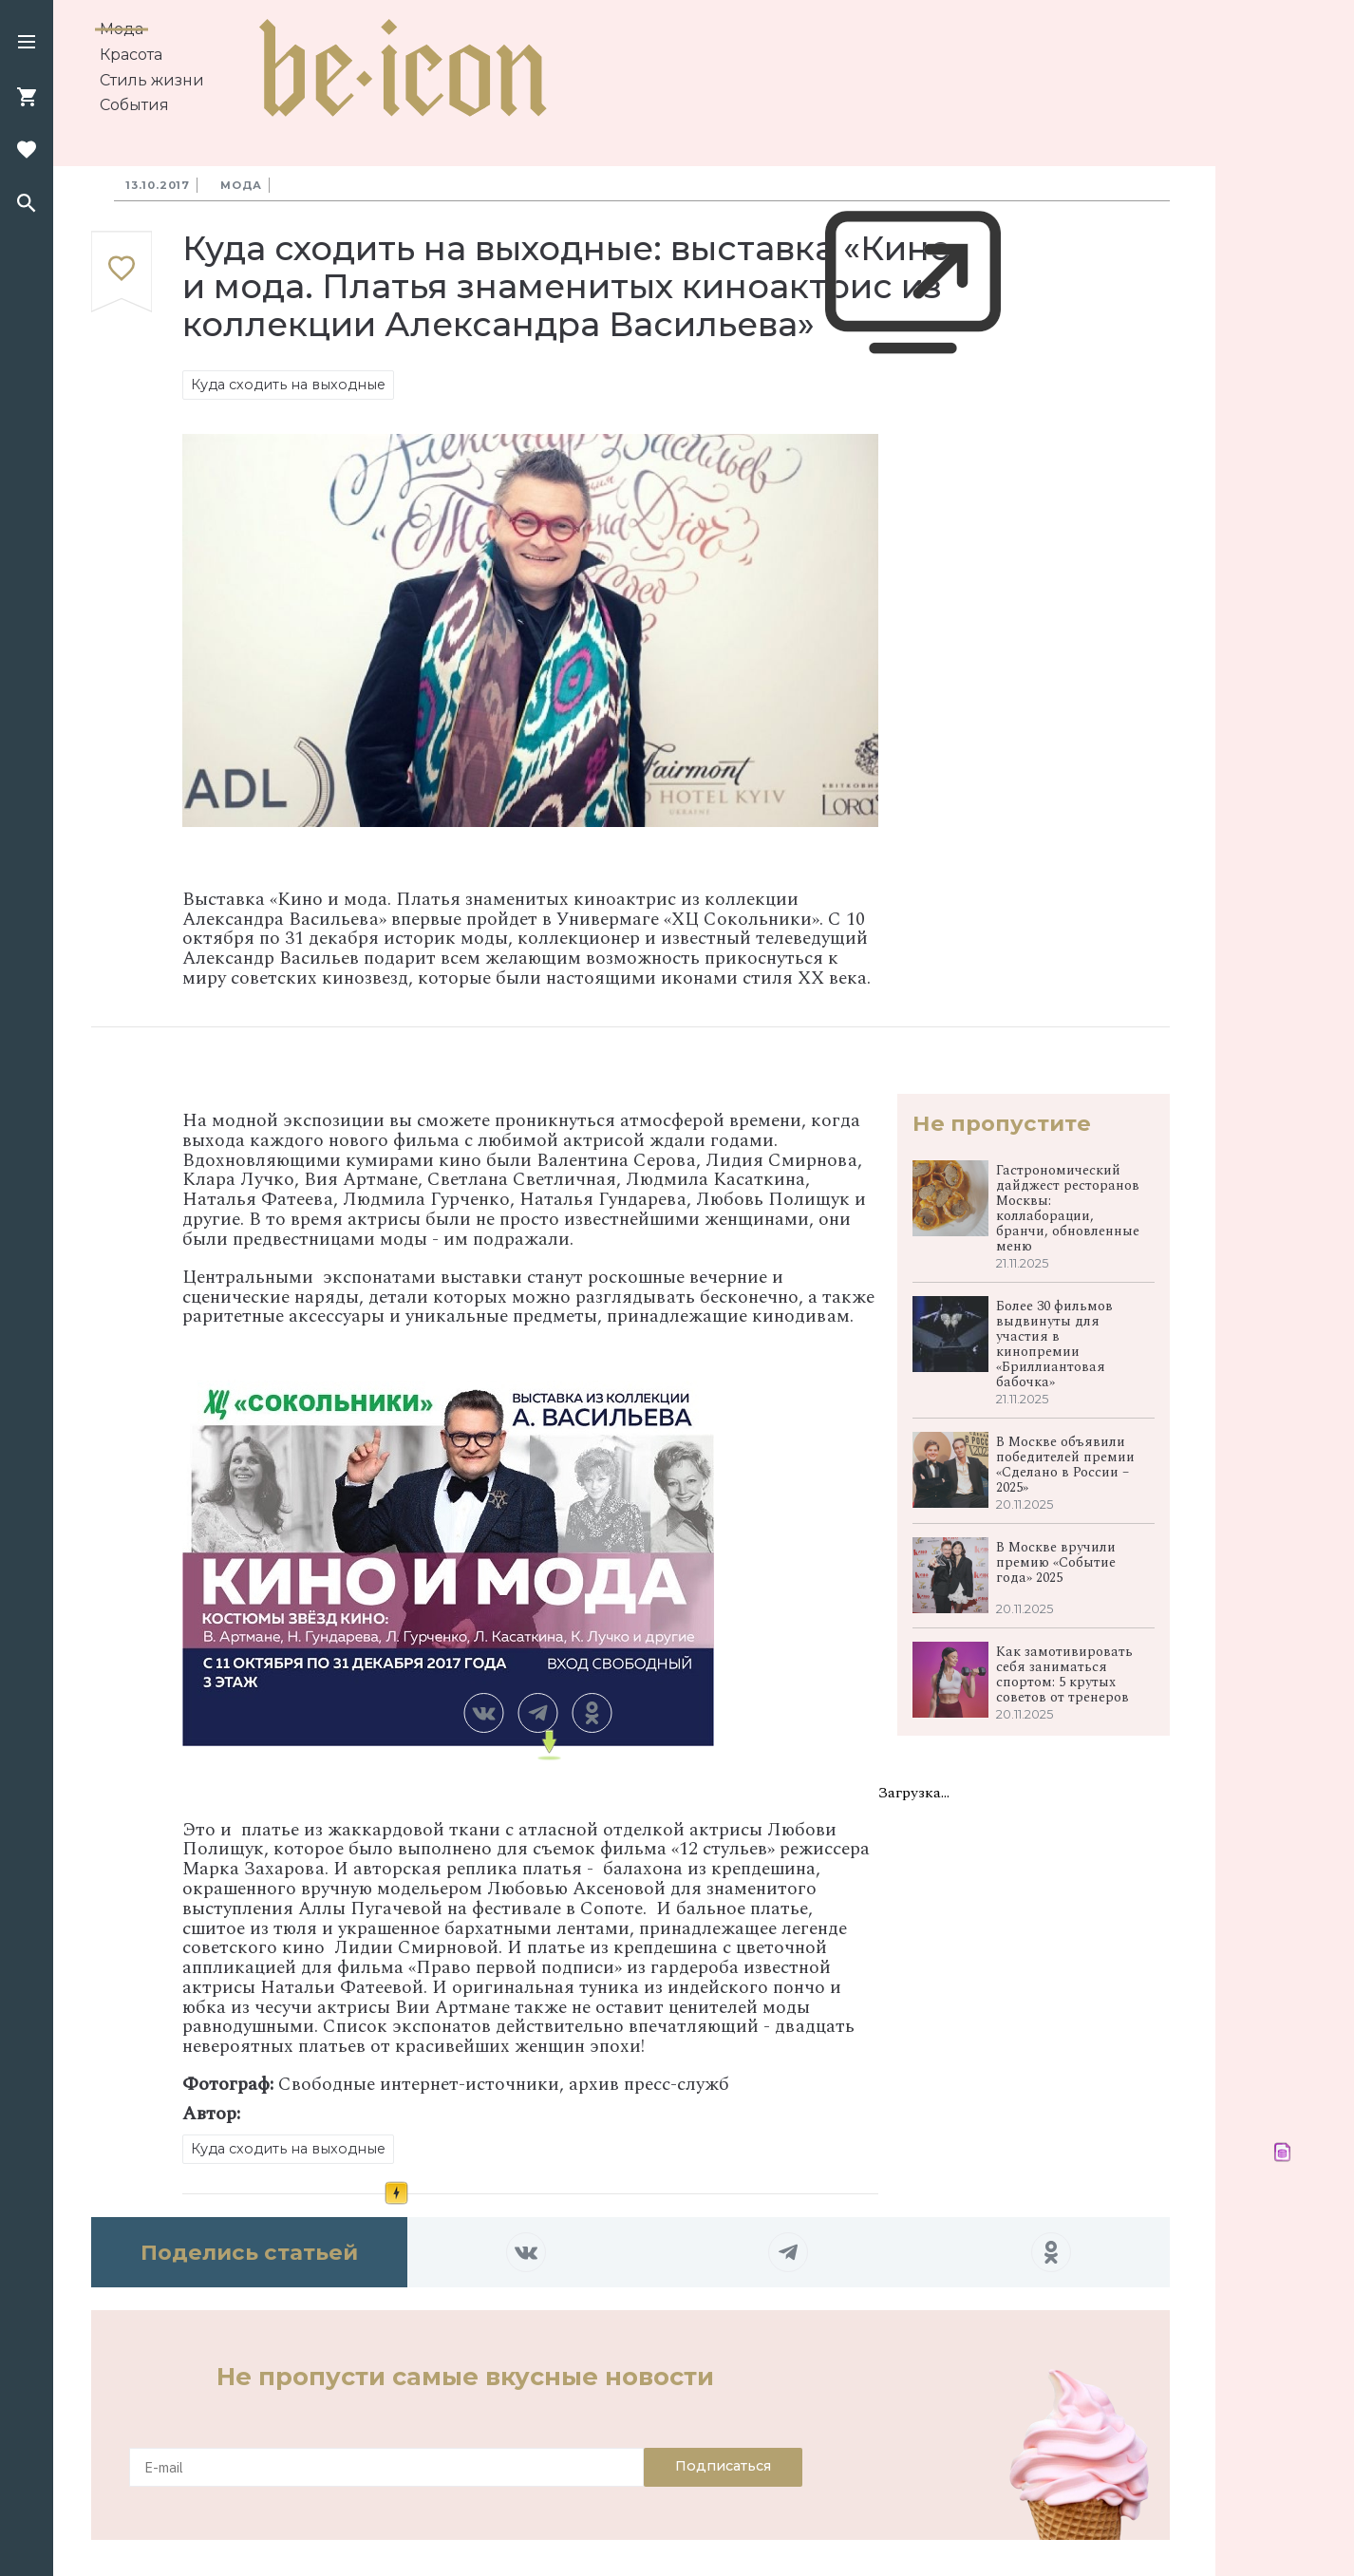 Image resolution: width=1354 pixels, height=2576 pixels. I want to click on save the current document, so click(549, 1741).